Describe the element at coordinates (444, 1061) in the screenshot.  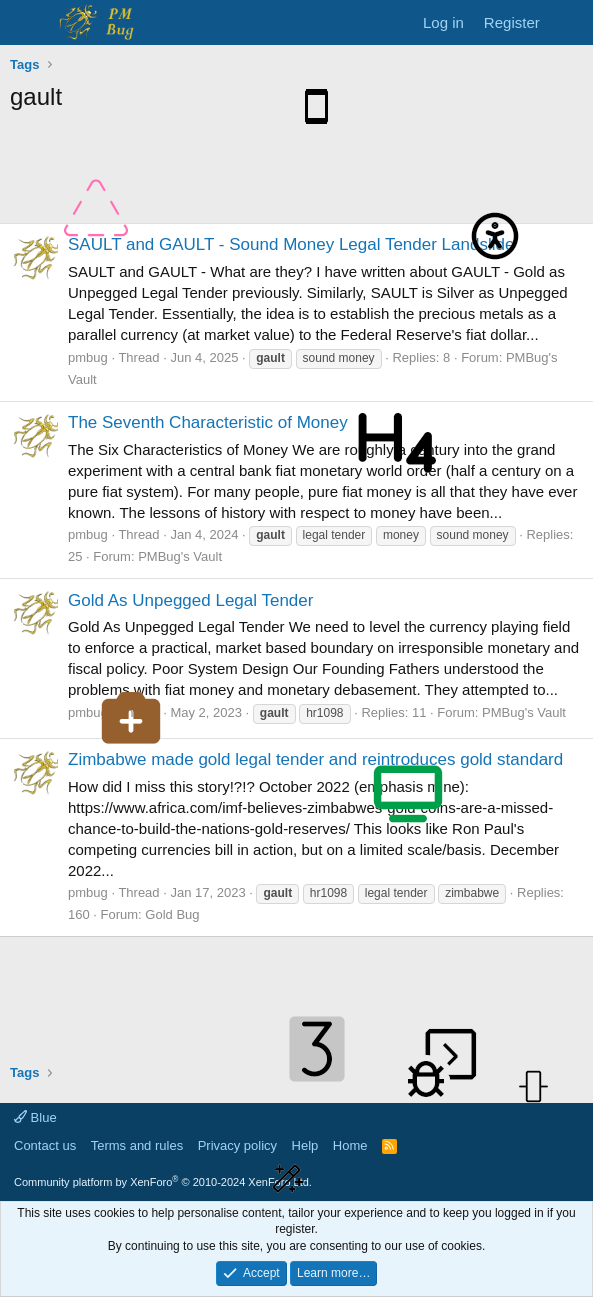
I see `open the debug console` at that location.